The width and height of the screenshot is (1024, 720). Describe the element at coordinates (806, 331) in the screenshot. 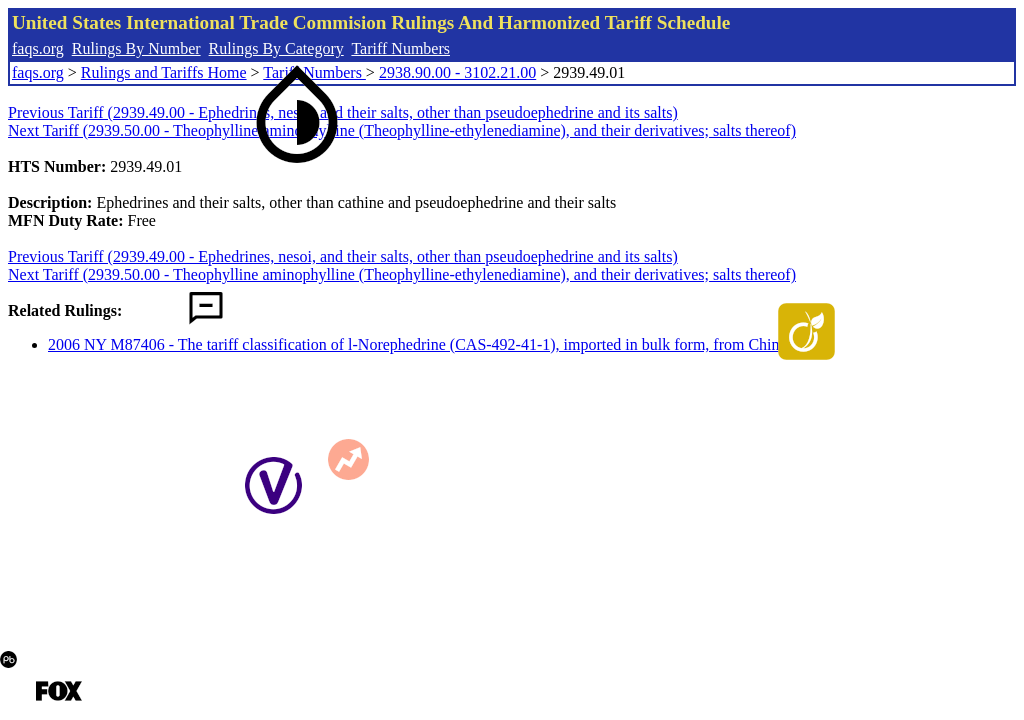

I see `open viadeo professional networking app` at that location.